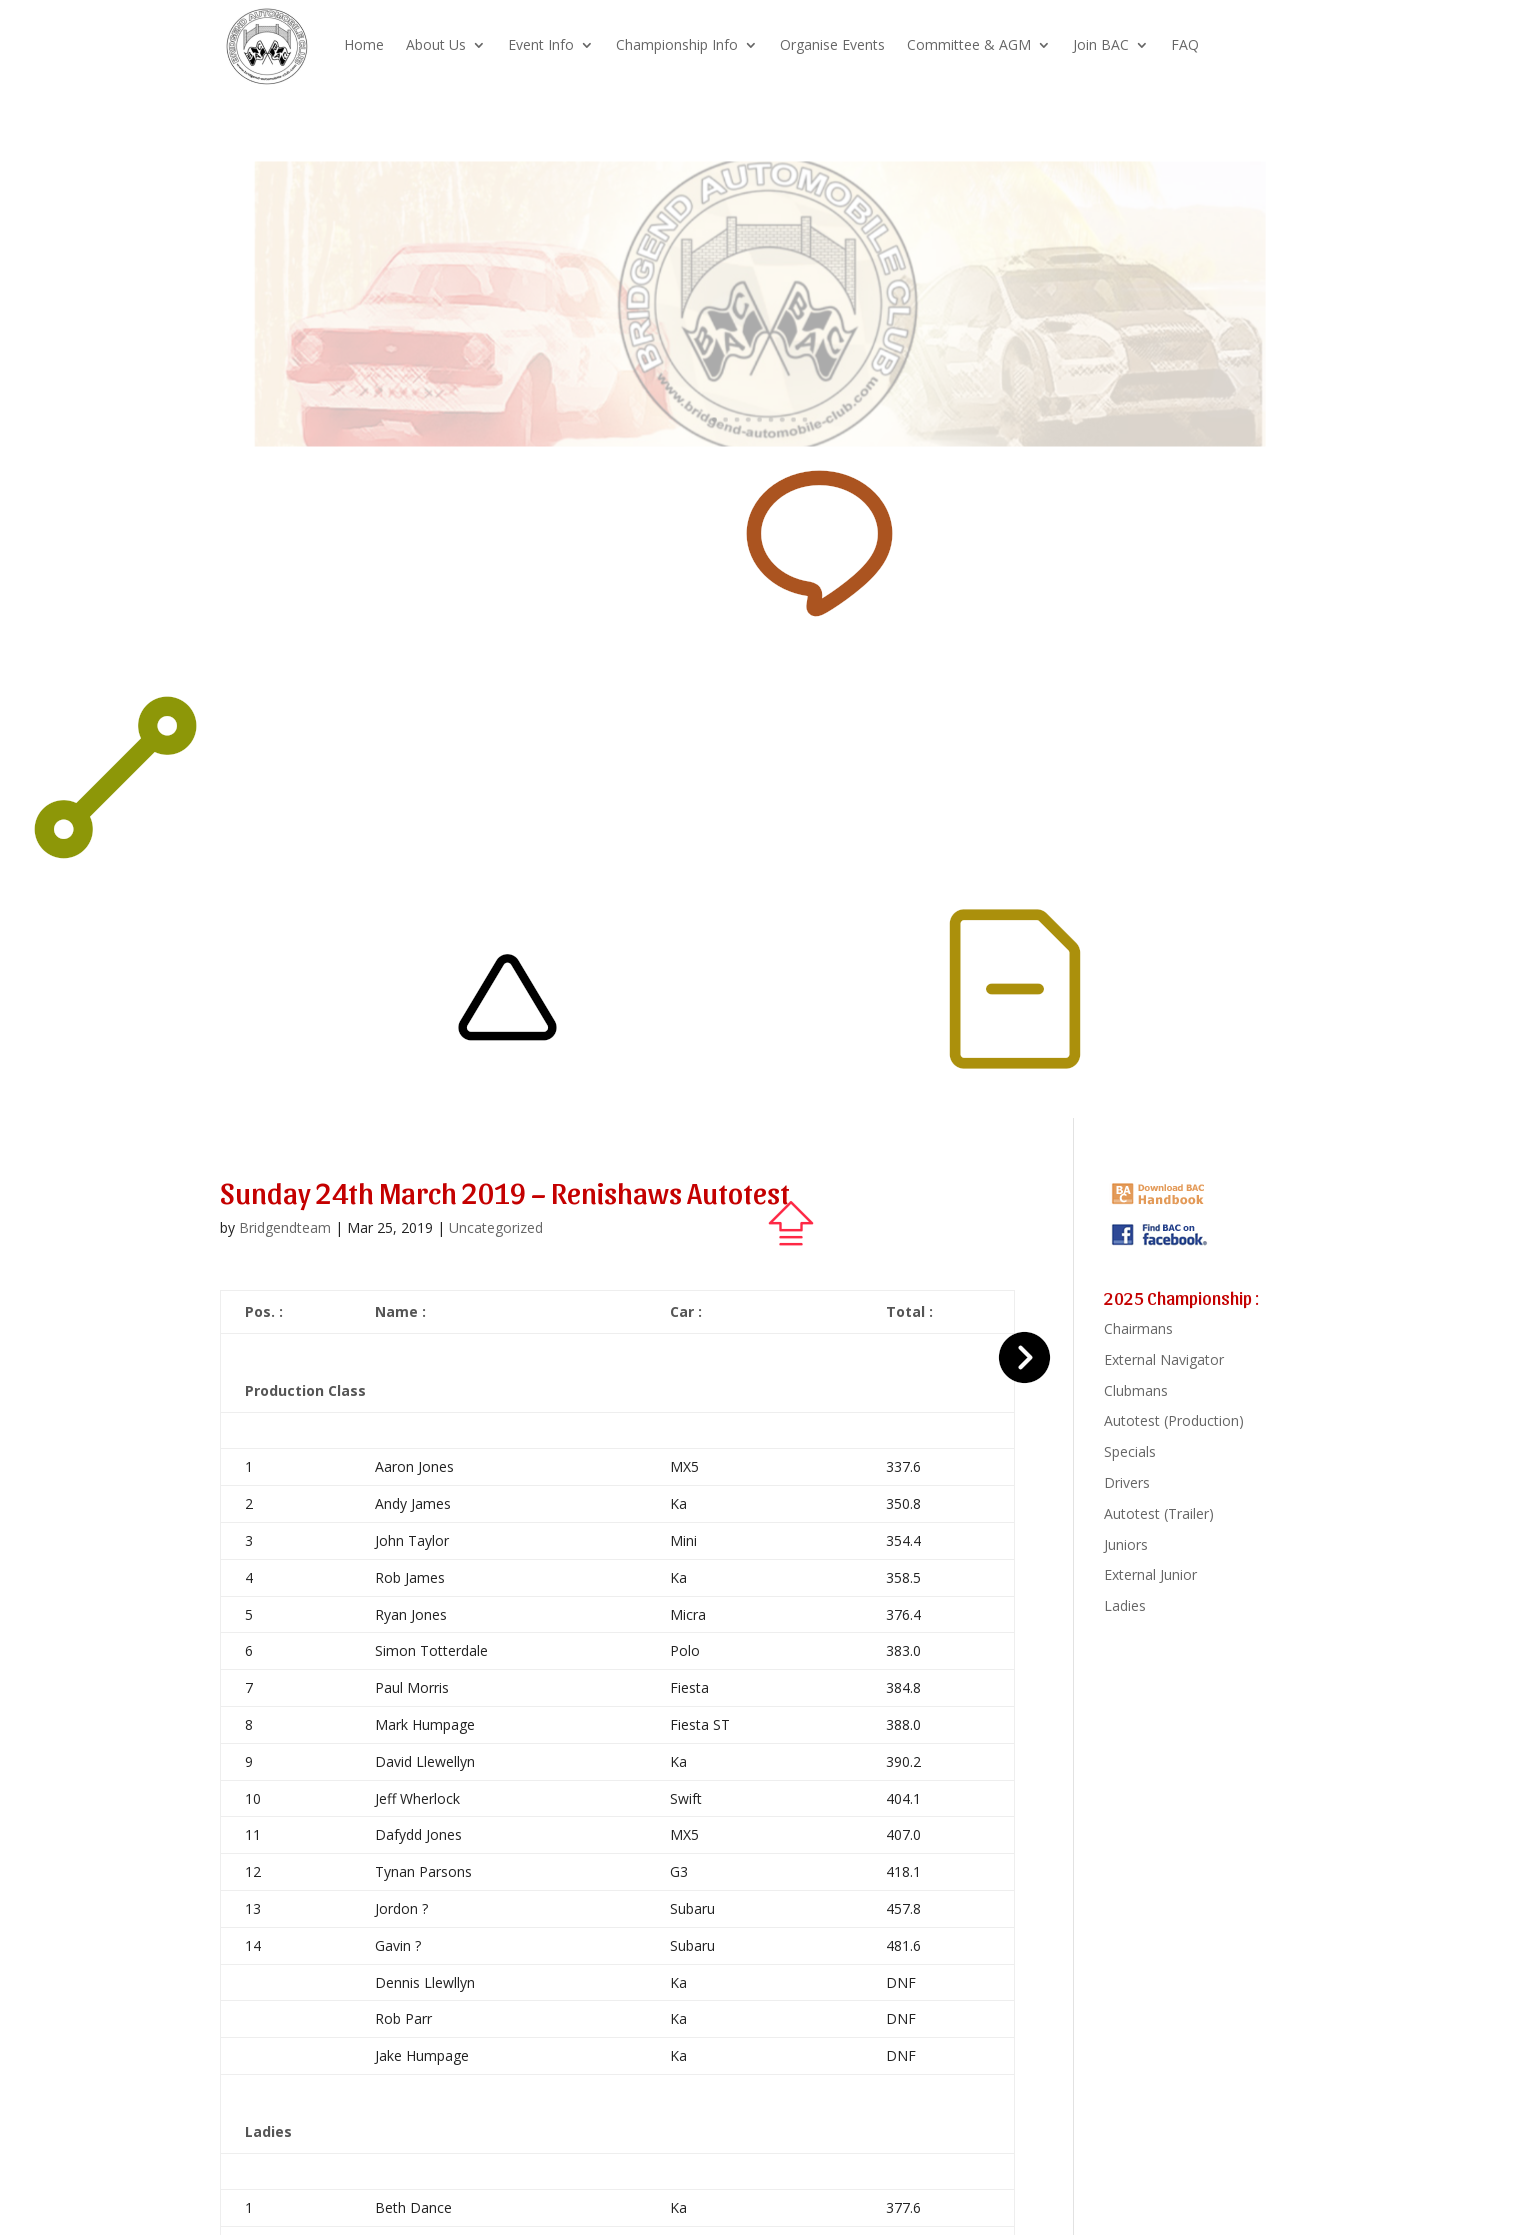 The image size is (1519, 2235). What do you see at coordinates (791, 1225) in the screenshot?
I see `upload file or content` at bounding box center [791, 1225].